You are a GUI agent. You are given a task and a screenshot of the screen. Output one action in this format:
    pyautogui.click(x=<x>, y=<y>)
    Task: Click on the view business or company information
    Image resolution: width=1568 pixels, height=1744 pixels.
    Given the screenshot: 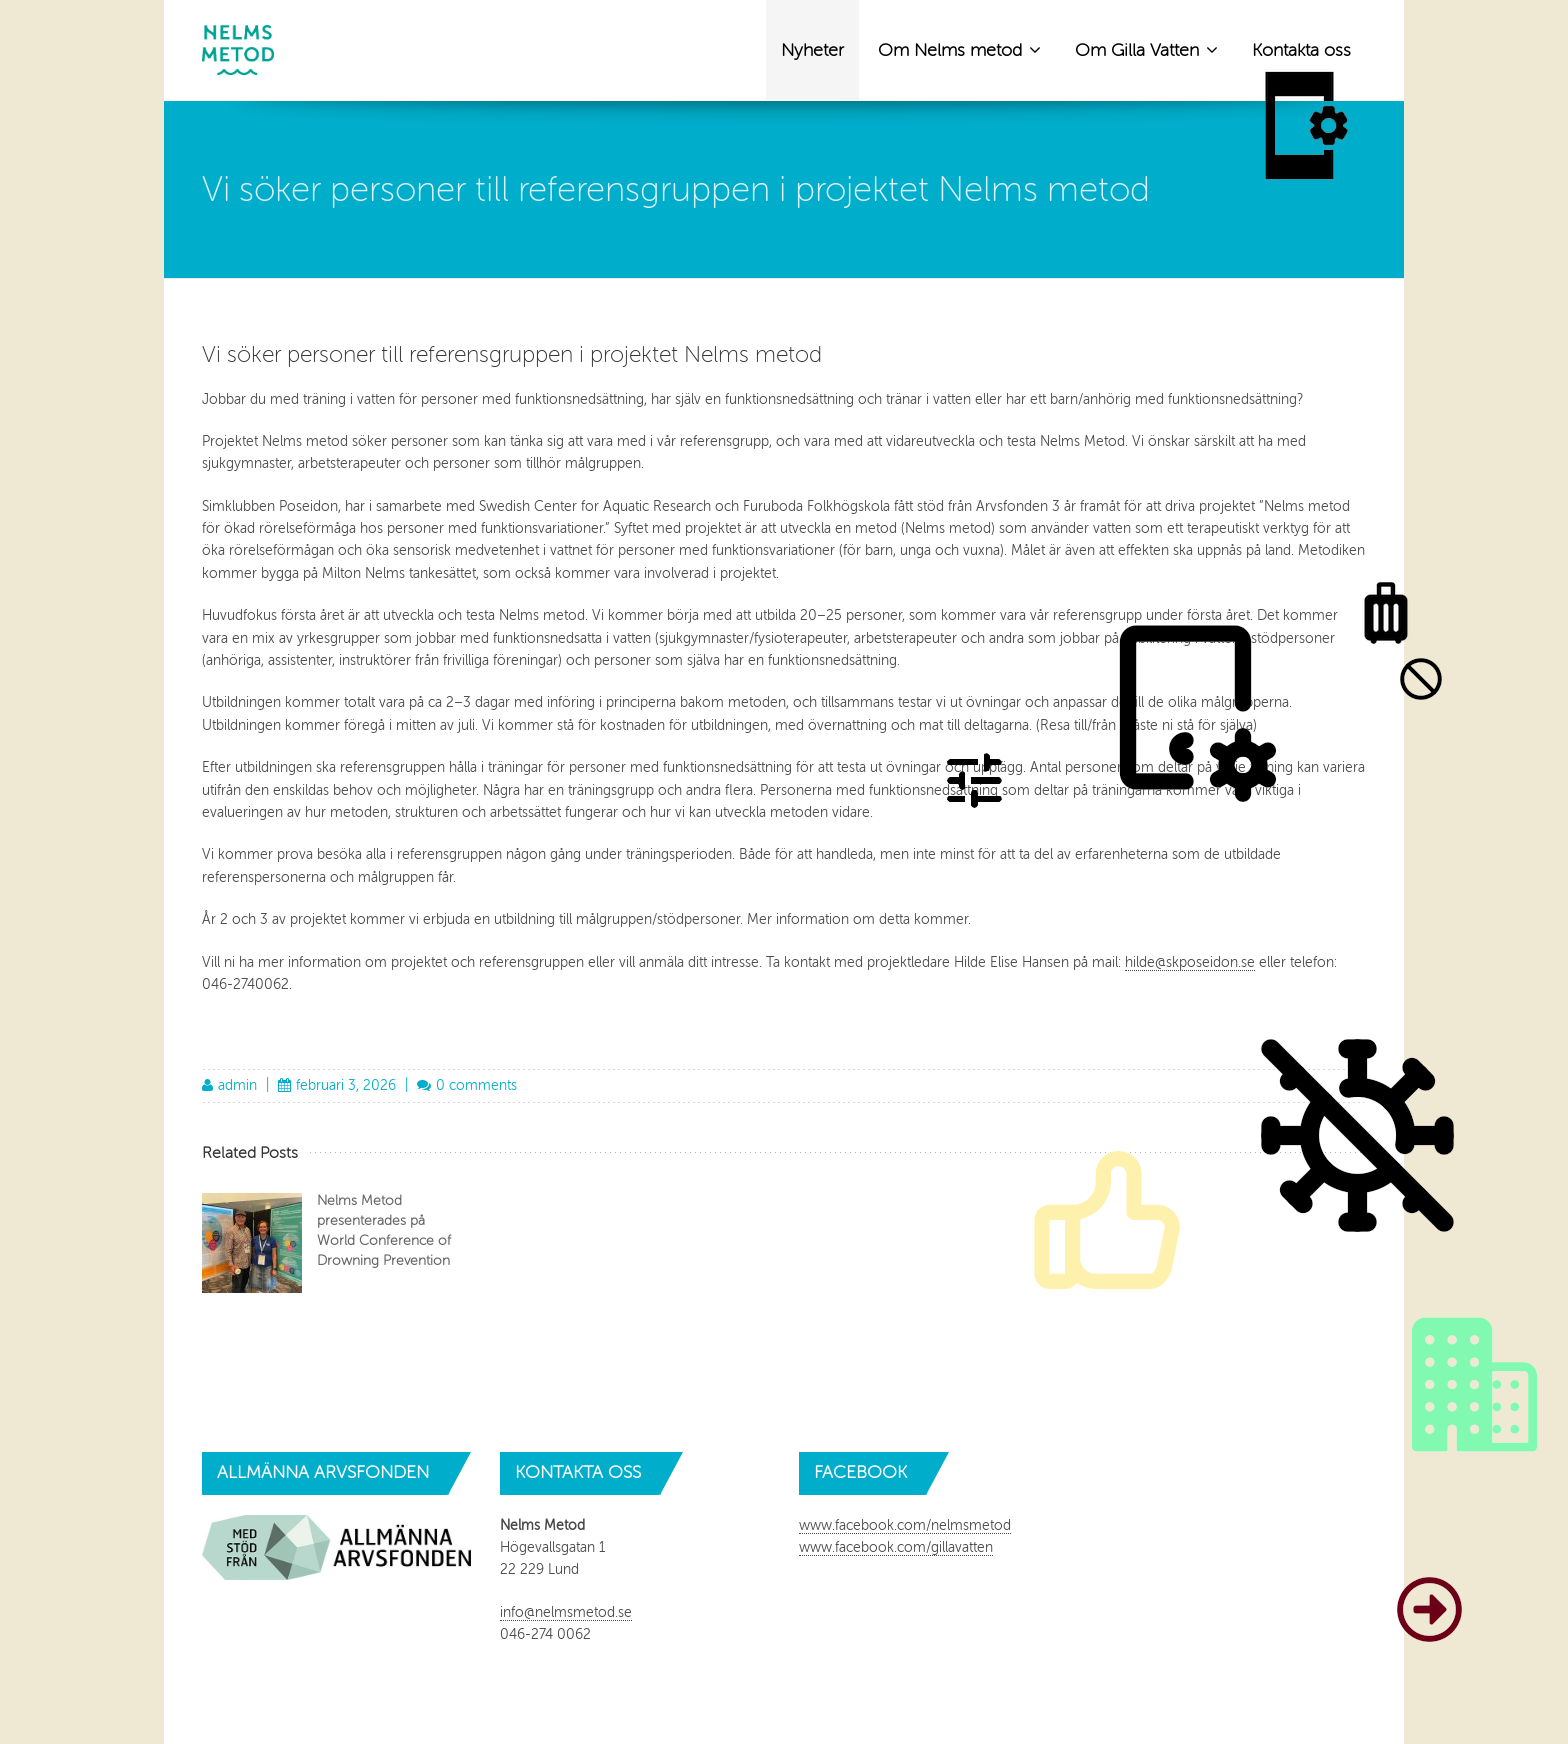 What is the action you would take?
    pyautogui.click(x=1474, y=1384)
    